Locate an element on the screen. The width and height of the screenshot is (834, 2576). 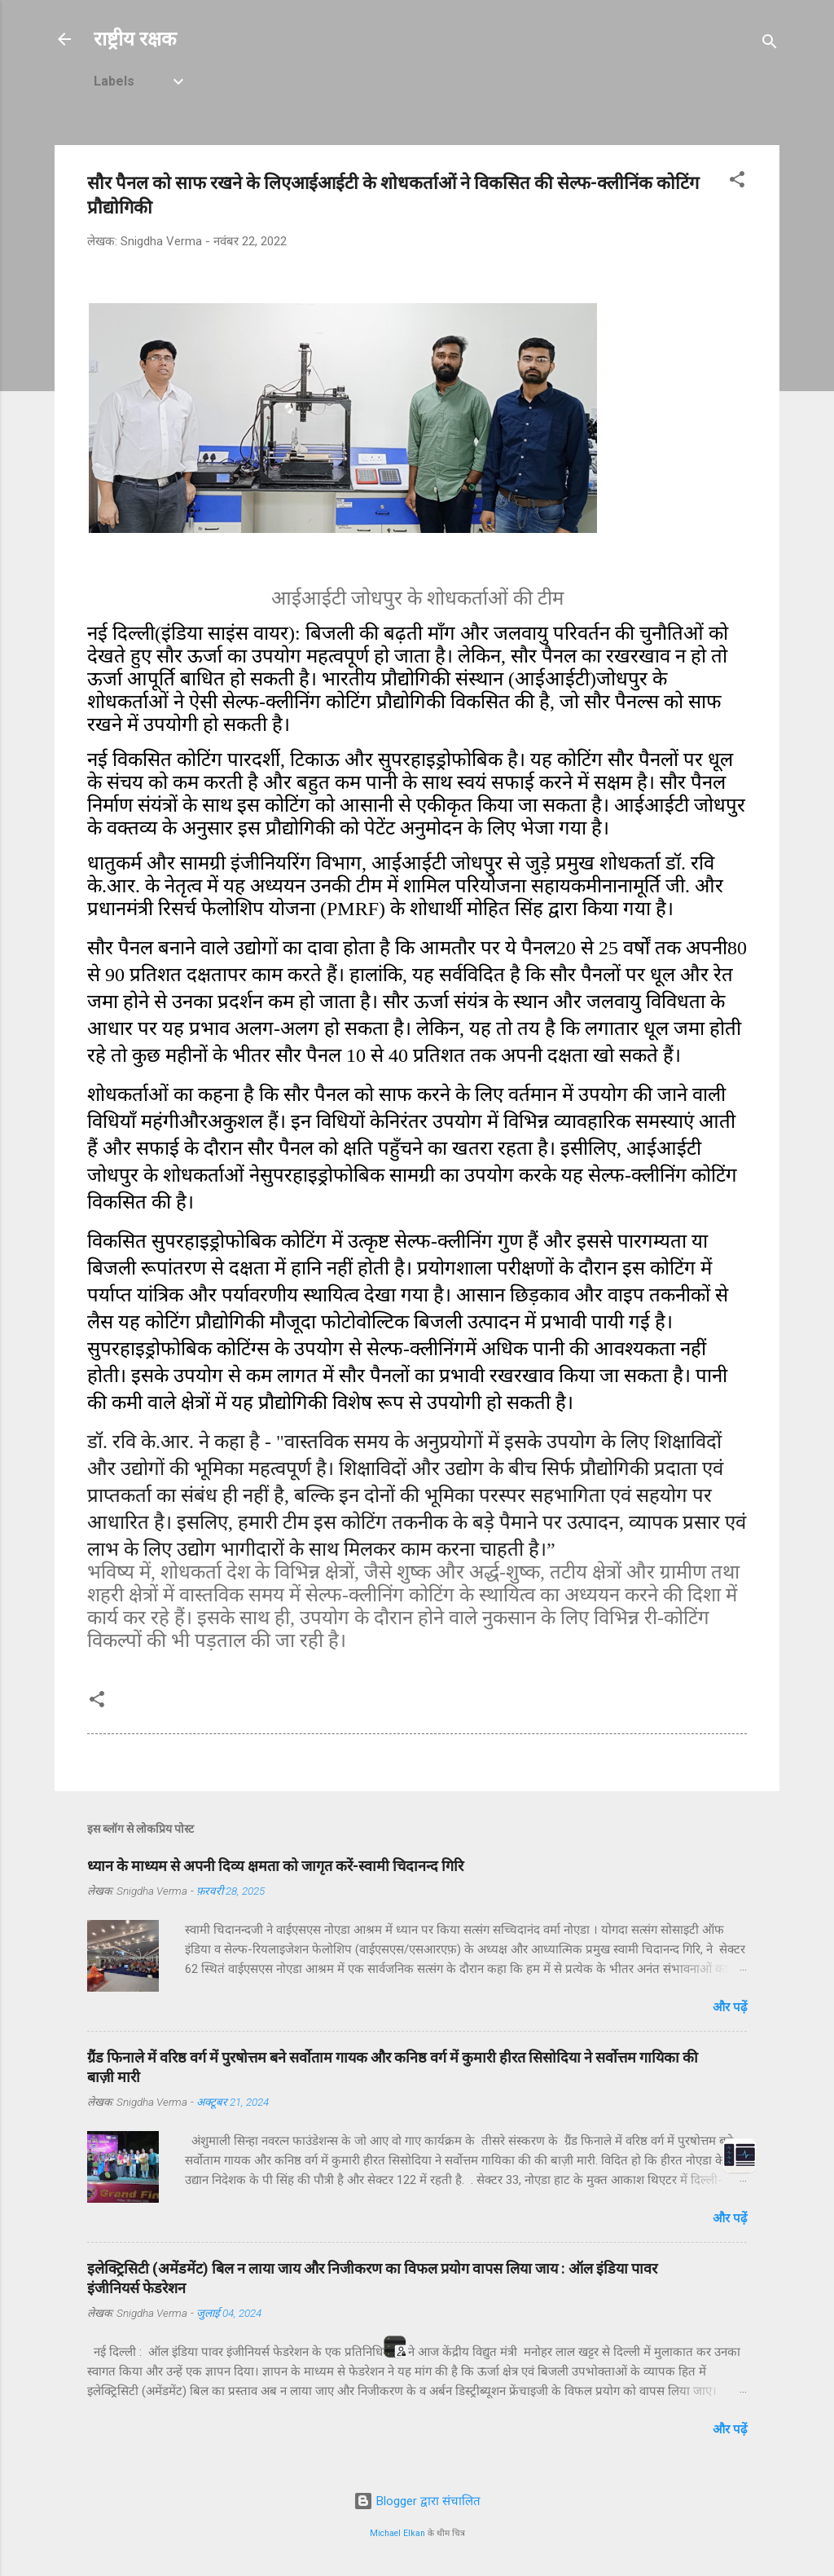
open mission center system monitor is located at coordinates (740, 2155).